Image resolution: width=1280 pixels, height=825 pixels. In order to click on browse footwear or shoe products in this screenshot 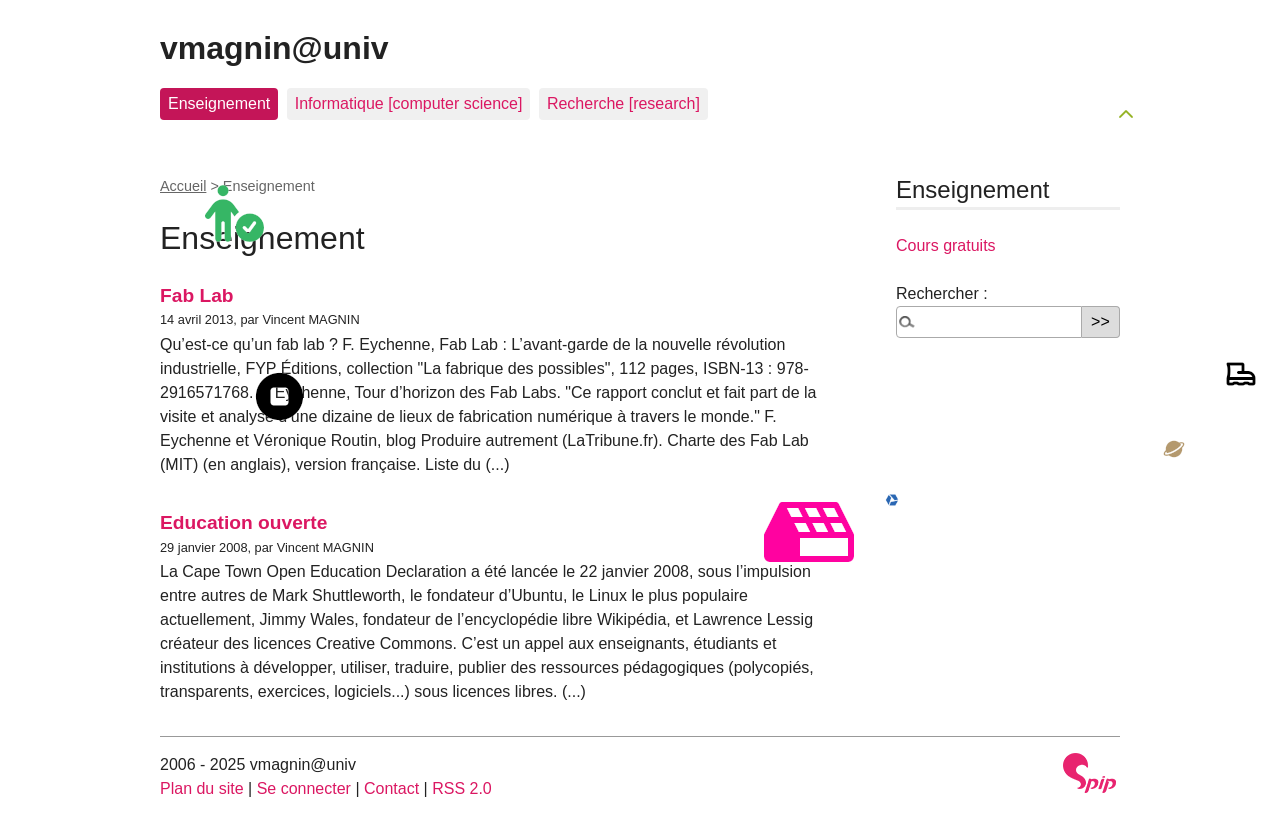, I will do `click(1240, 374)`.